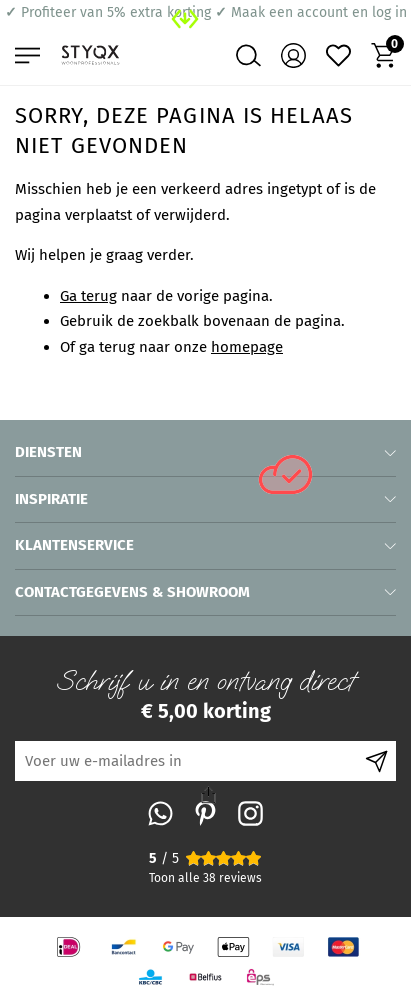  I want to click on download source code or code files, so click(185, 19).